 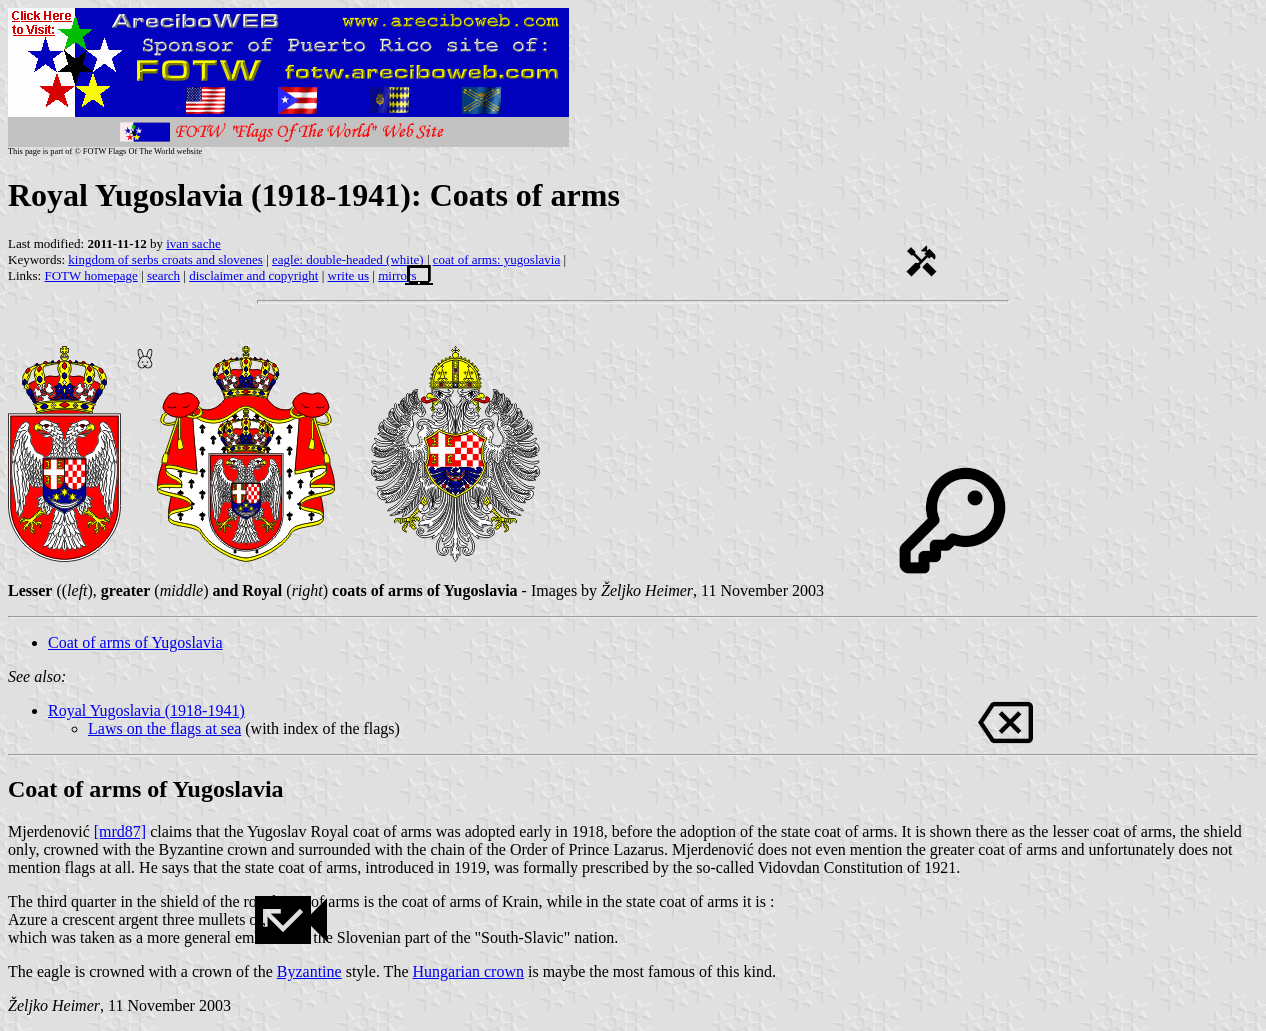 I want to click on access pet or animal-related features, so click(x=145, y=359).